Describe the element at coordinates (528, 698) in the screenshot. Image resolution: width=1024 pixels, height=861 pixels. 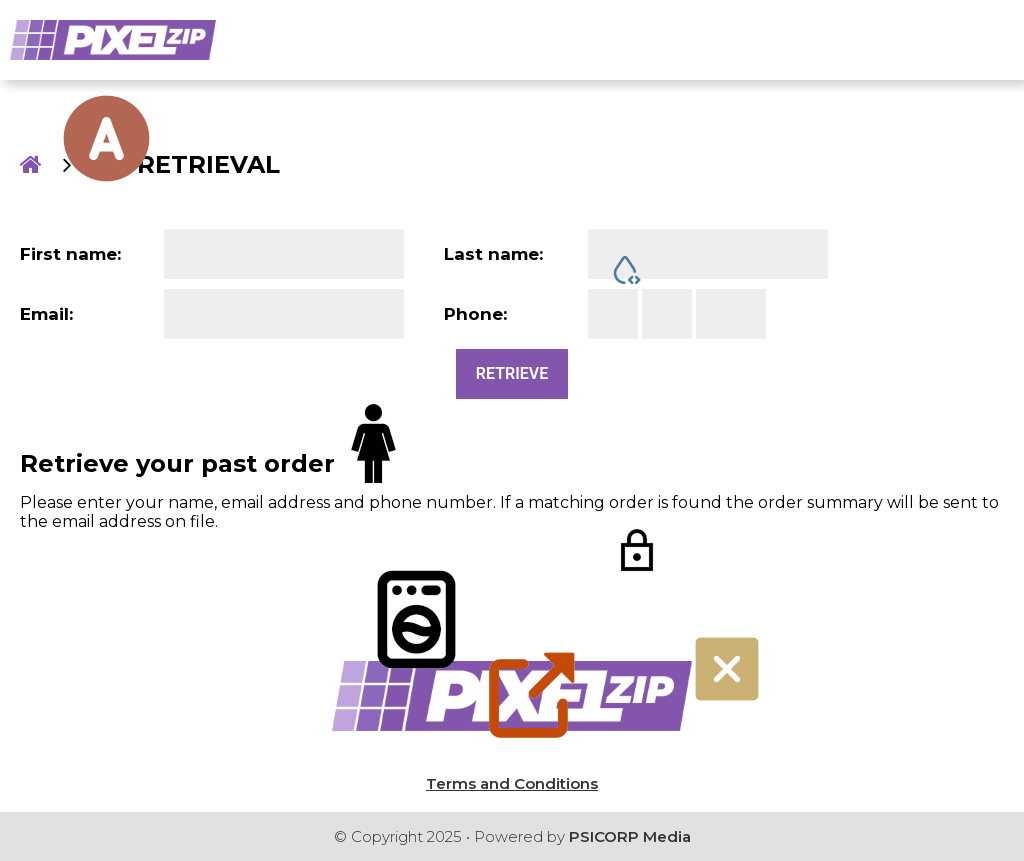
I see `open link in a new tab or window` at that location.